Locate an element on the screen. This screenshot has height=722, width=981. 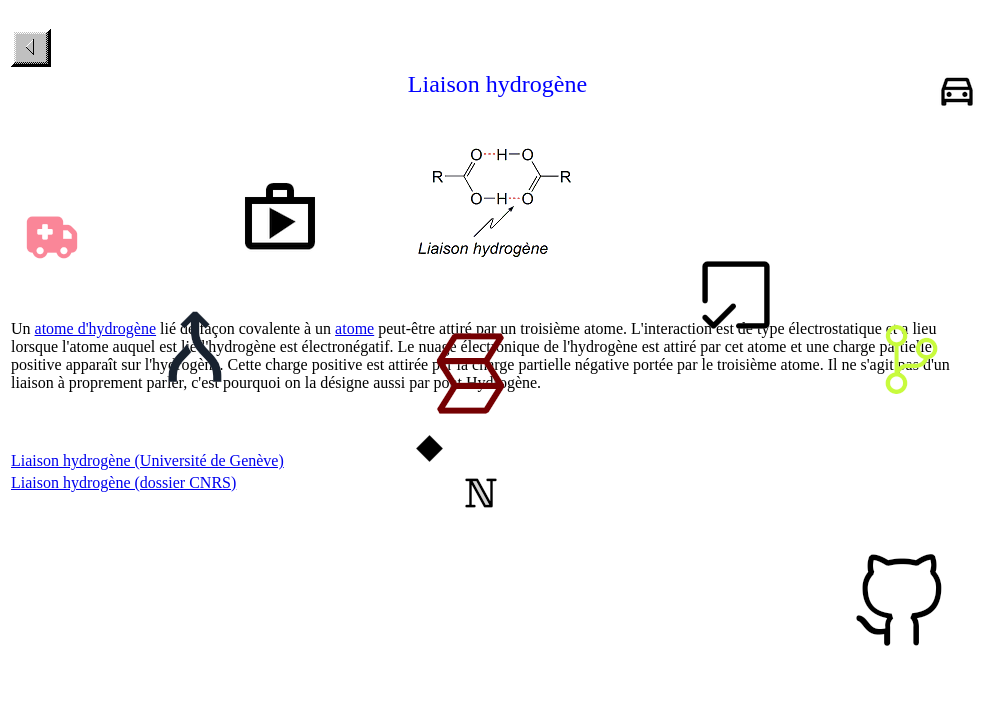
open the shop or store is located at coordinates (280, 218).